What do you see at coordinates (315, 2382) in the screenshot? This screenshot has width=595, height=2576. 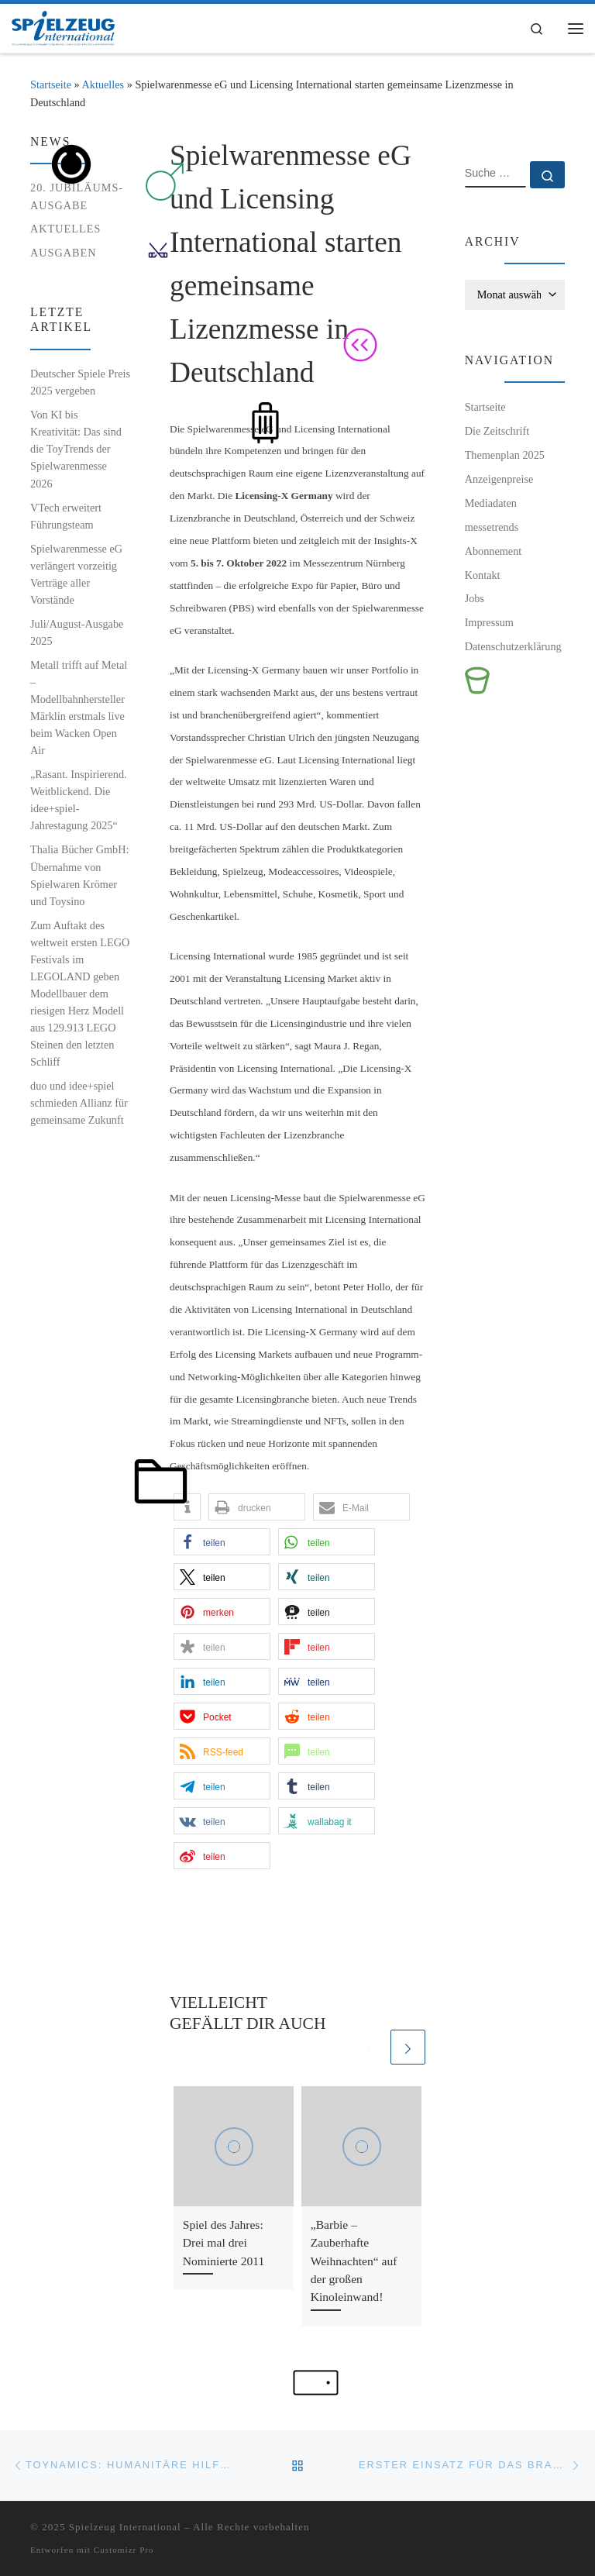 I see `access storage or disk management` at bounding box center [315, 2382].